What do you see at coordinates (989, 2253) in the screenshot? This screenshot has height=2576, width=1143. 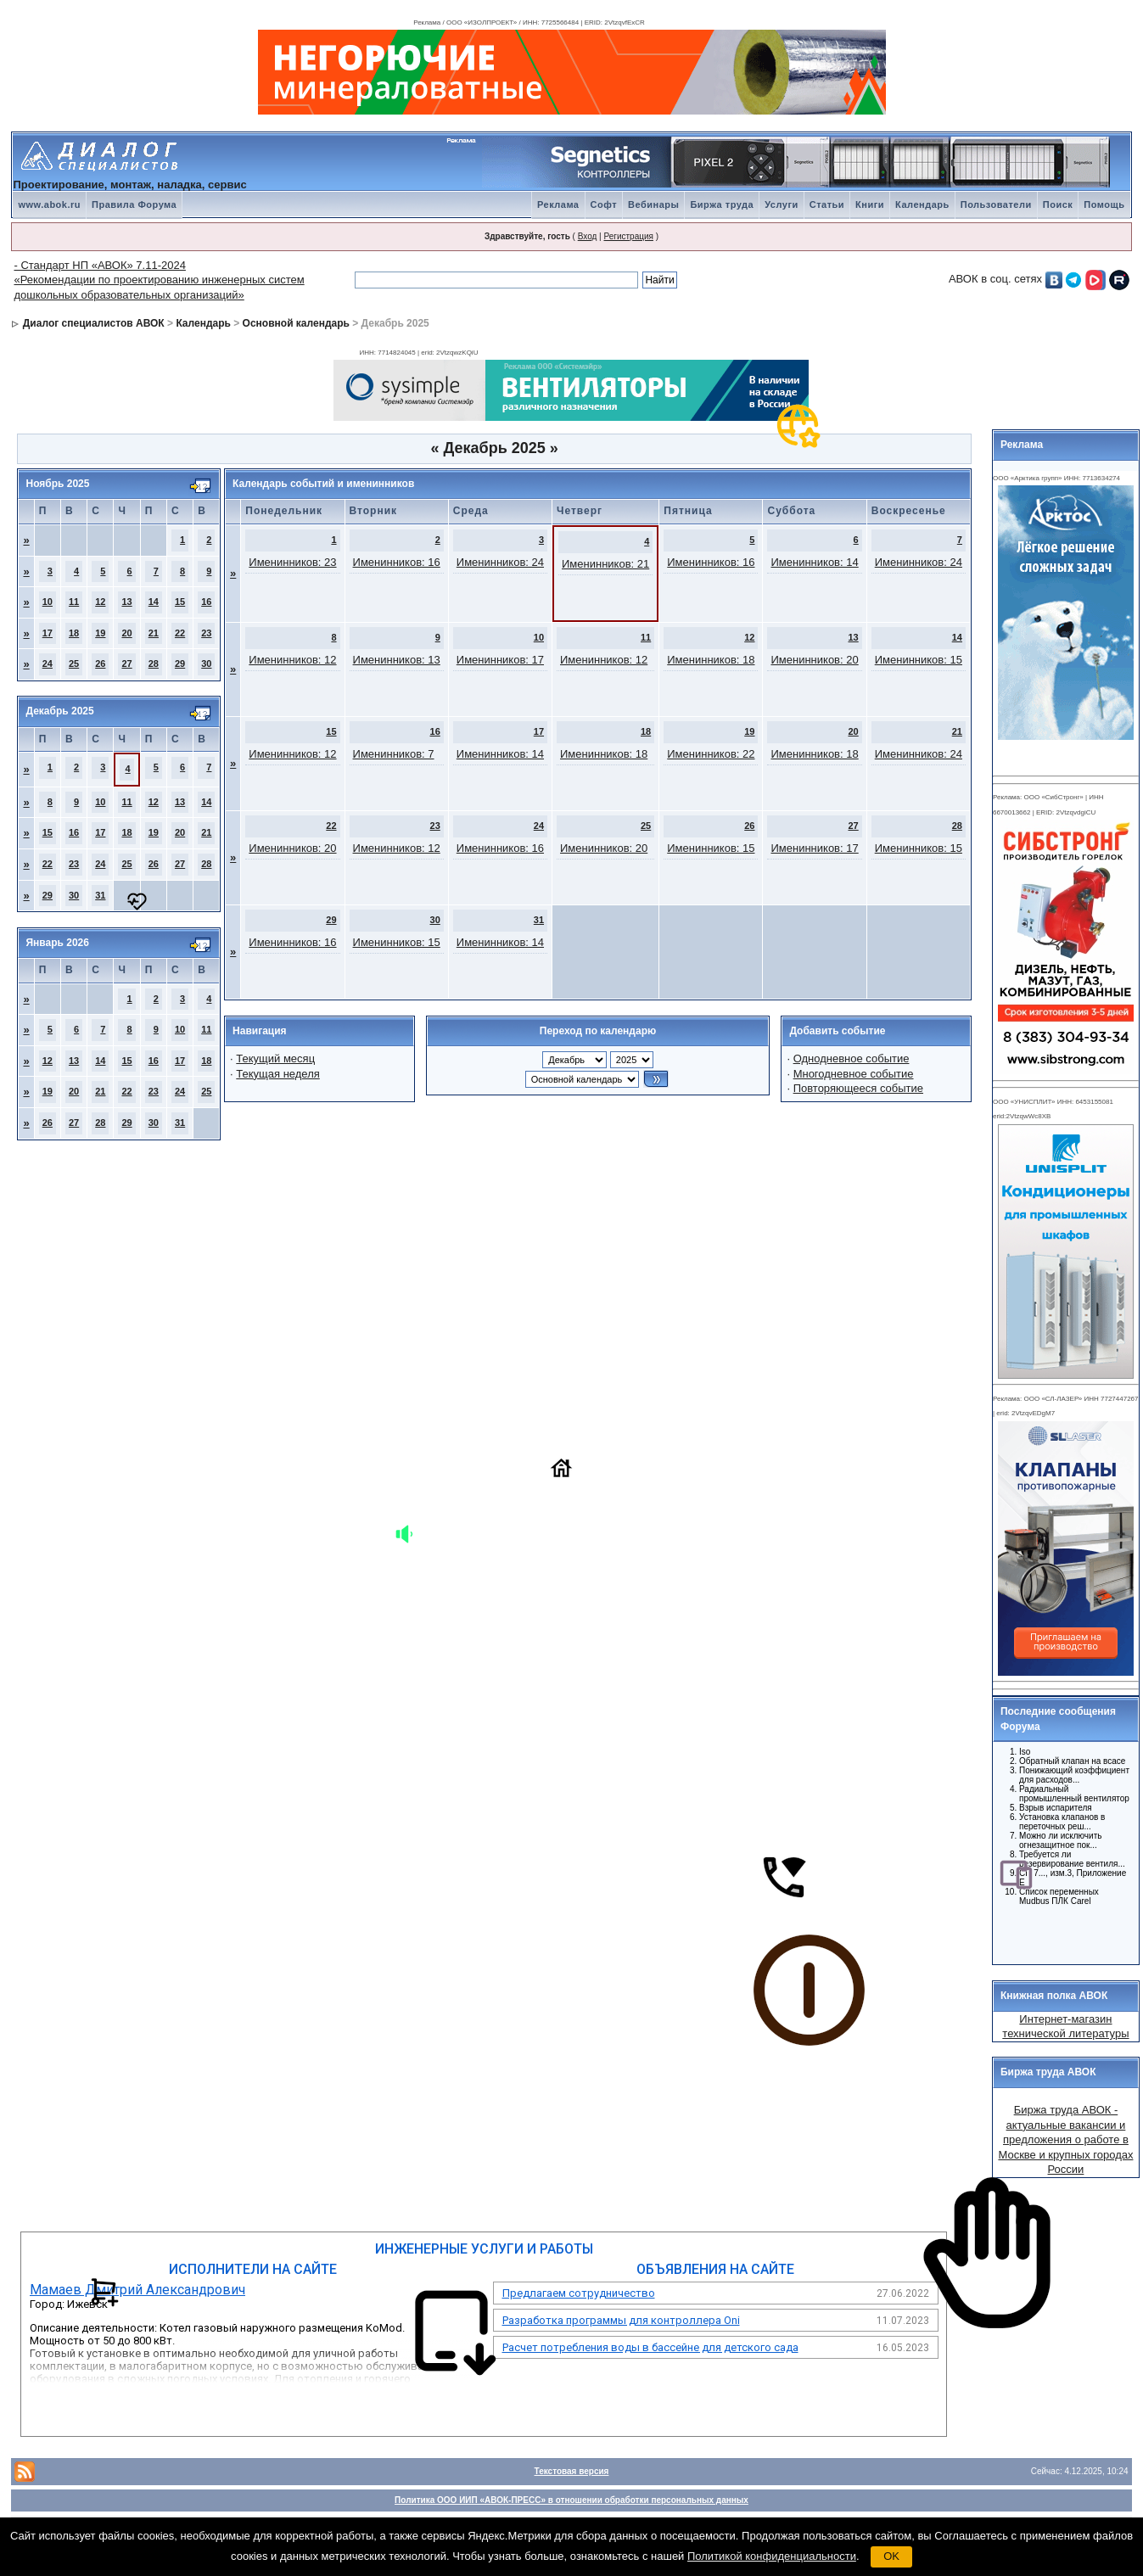 I see `stop or halt an action` at bounding box center [989, 2253].